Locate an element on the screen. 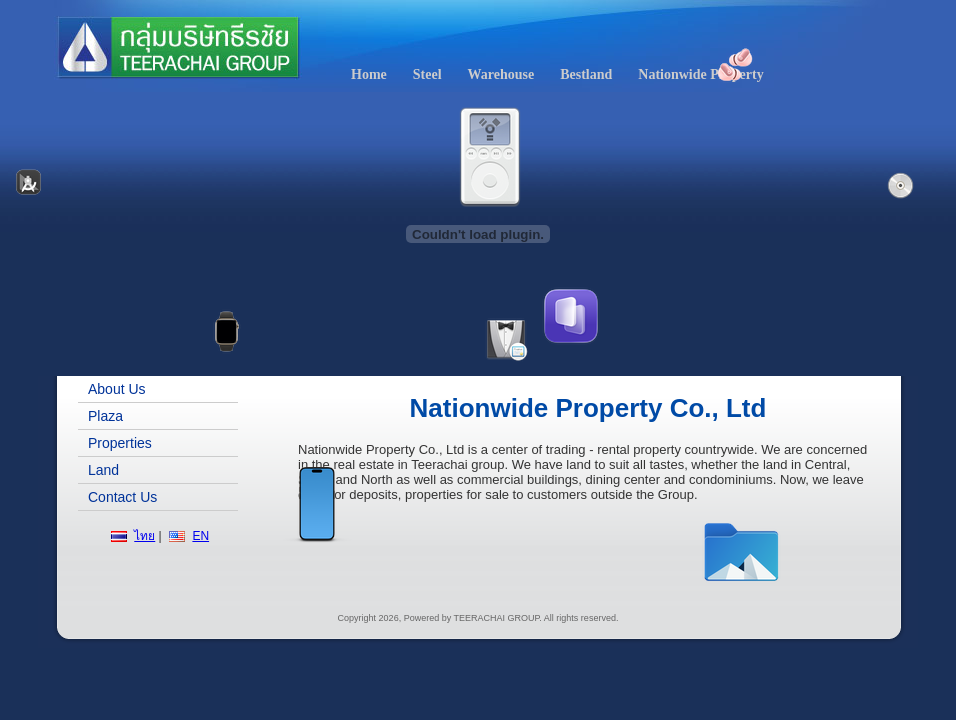  open system accessories or utility applications is located at coordinates (28, 182).